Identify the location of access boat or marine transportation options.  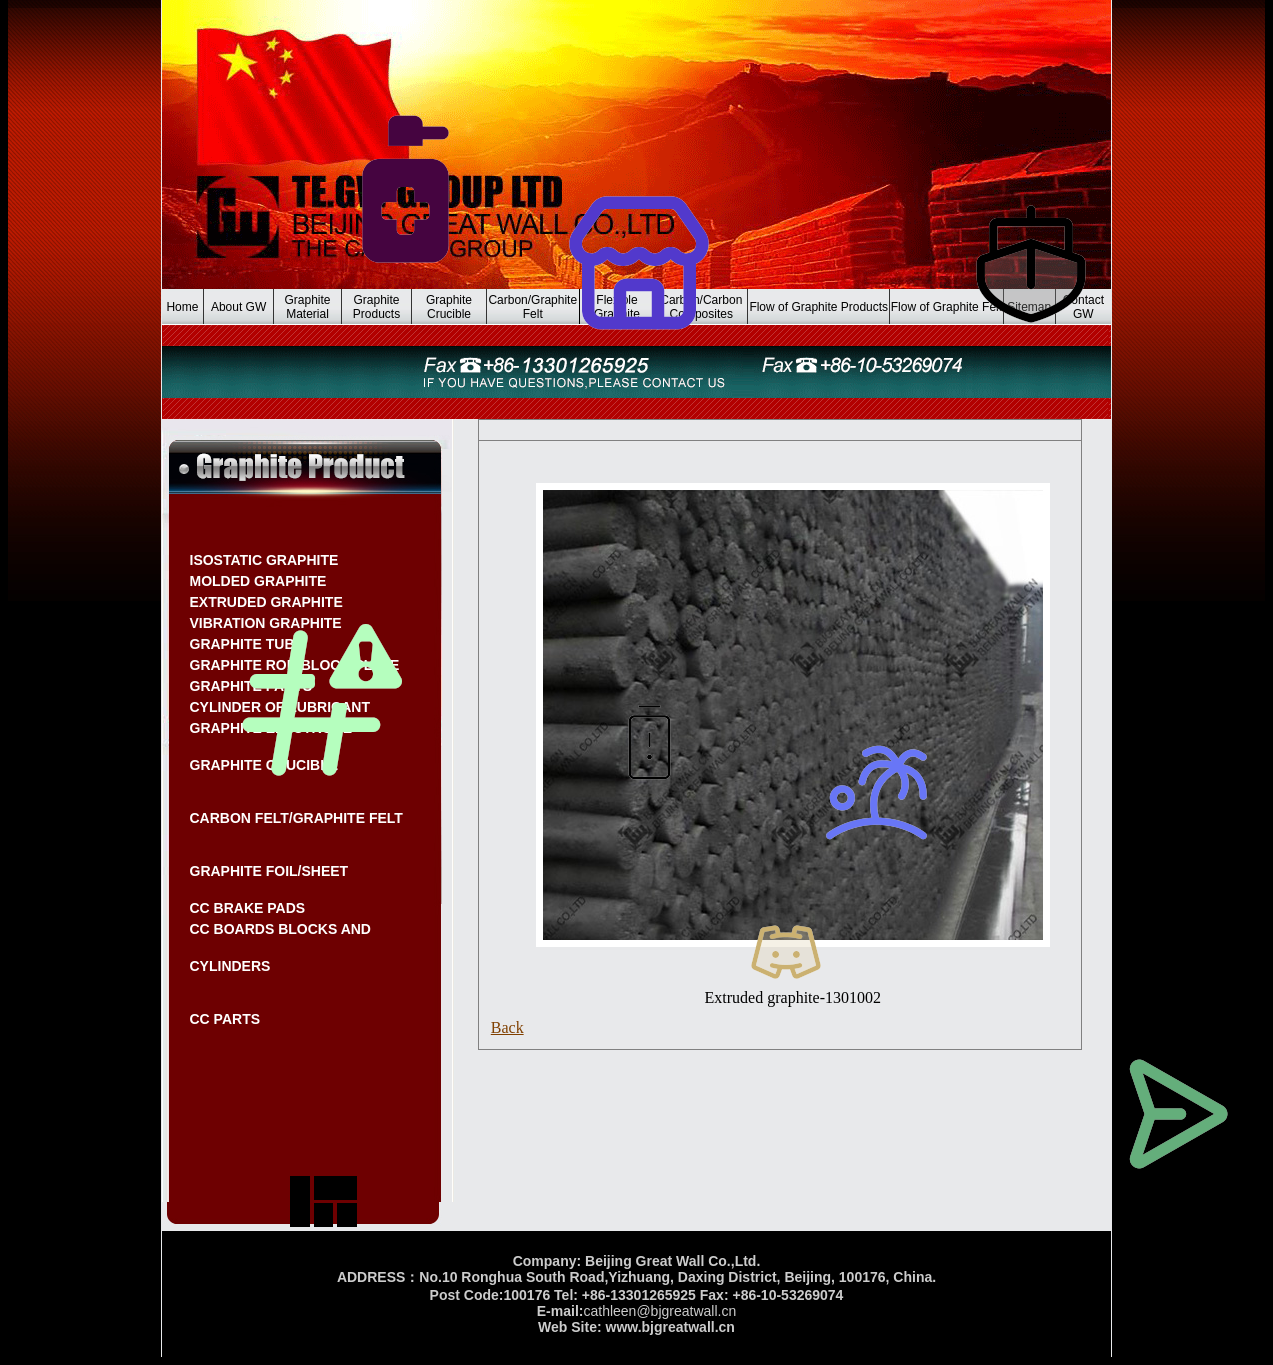
(1031, 264).